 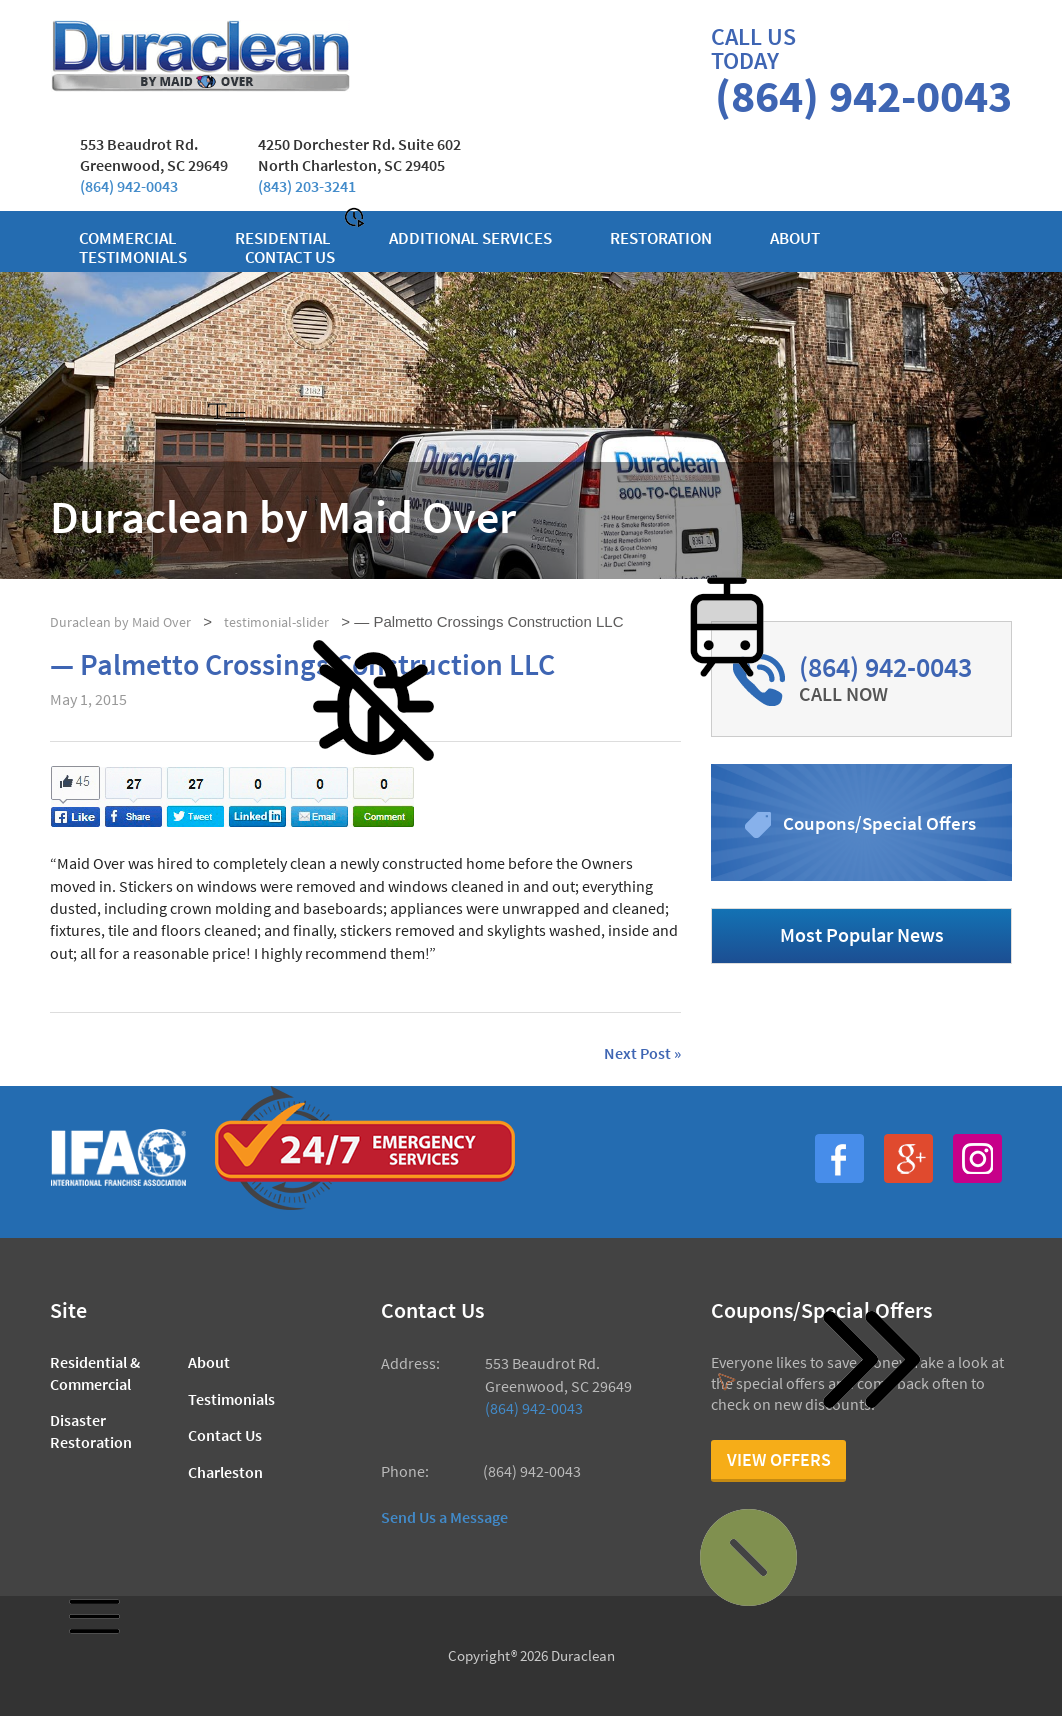 I want to click on view tram or streetcar routes, so click(x=727, y=627).